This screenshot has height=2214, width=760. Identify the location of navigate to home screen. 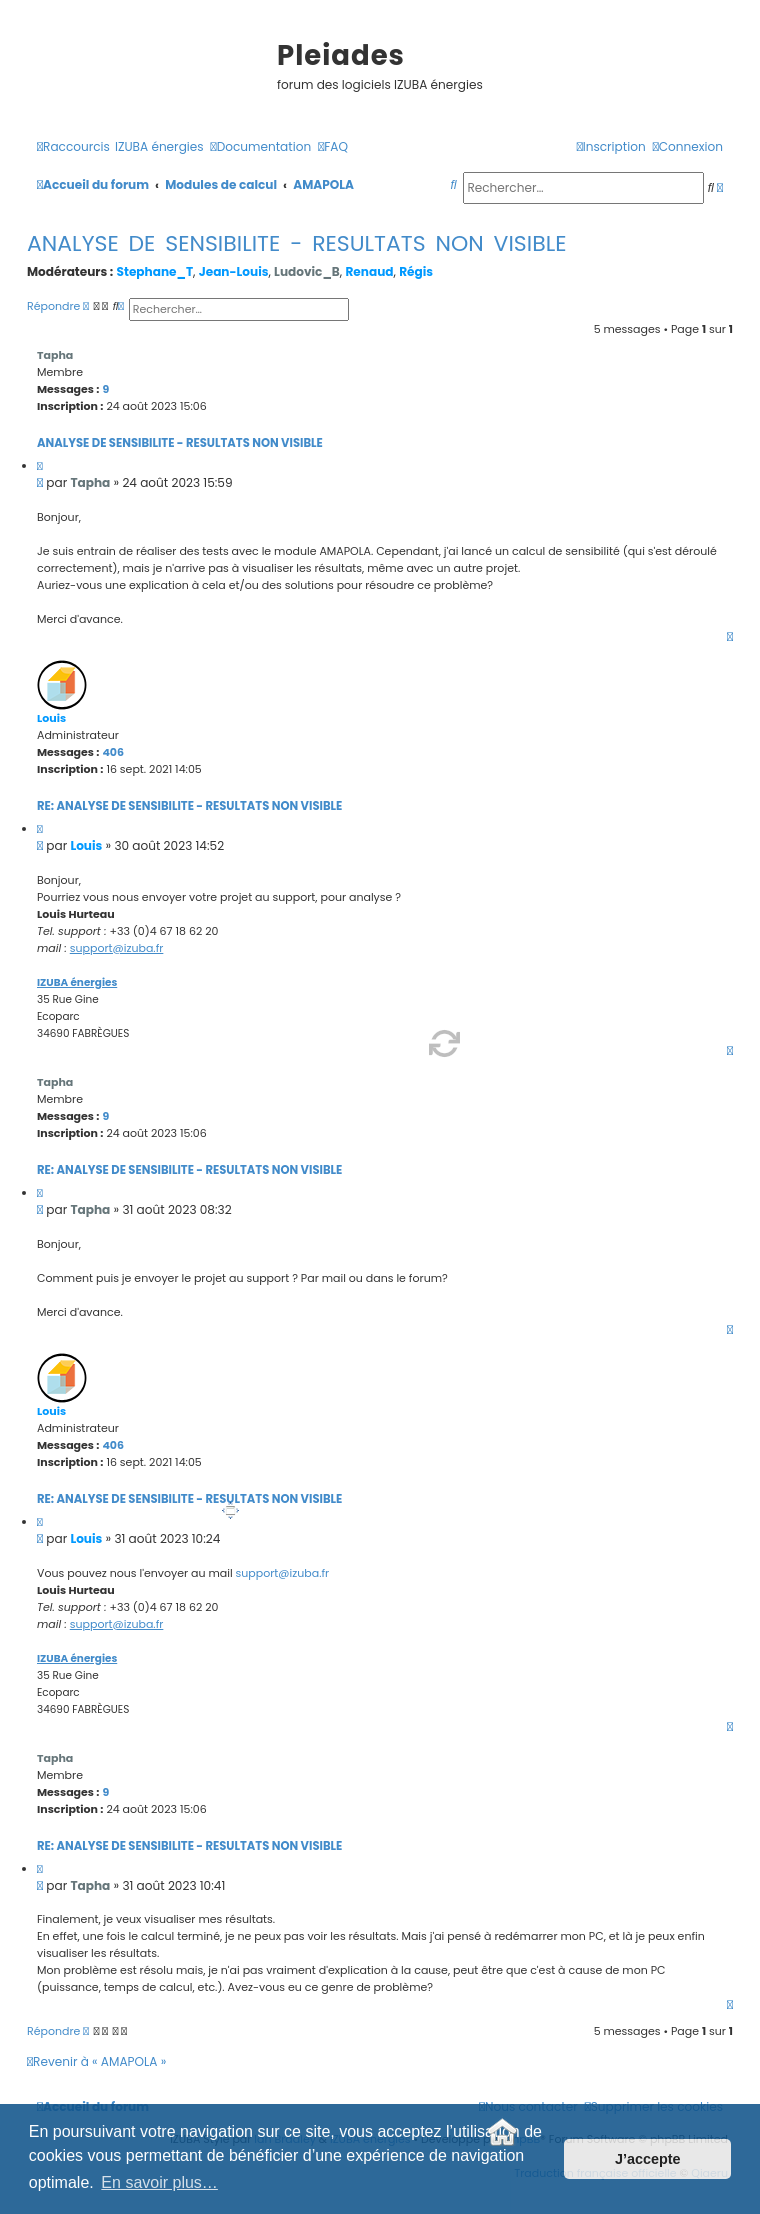
(502, 2132).